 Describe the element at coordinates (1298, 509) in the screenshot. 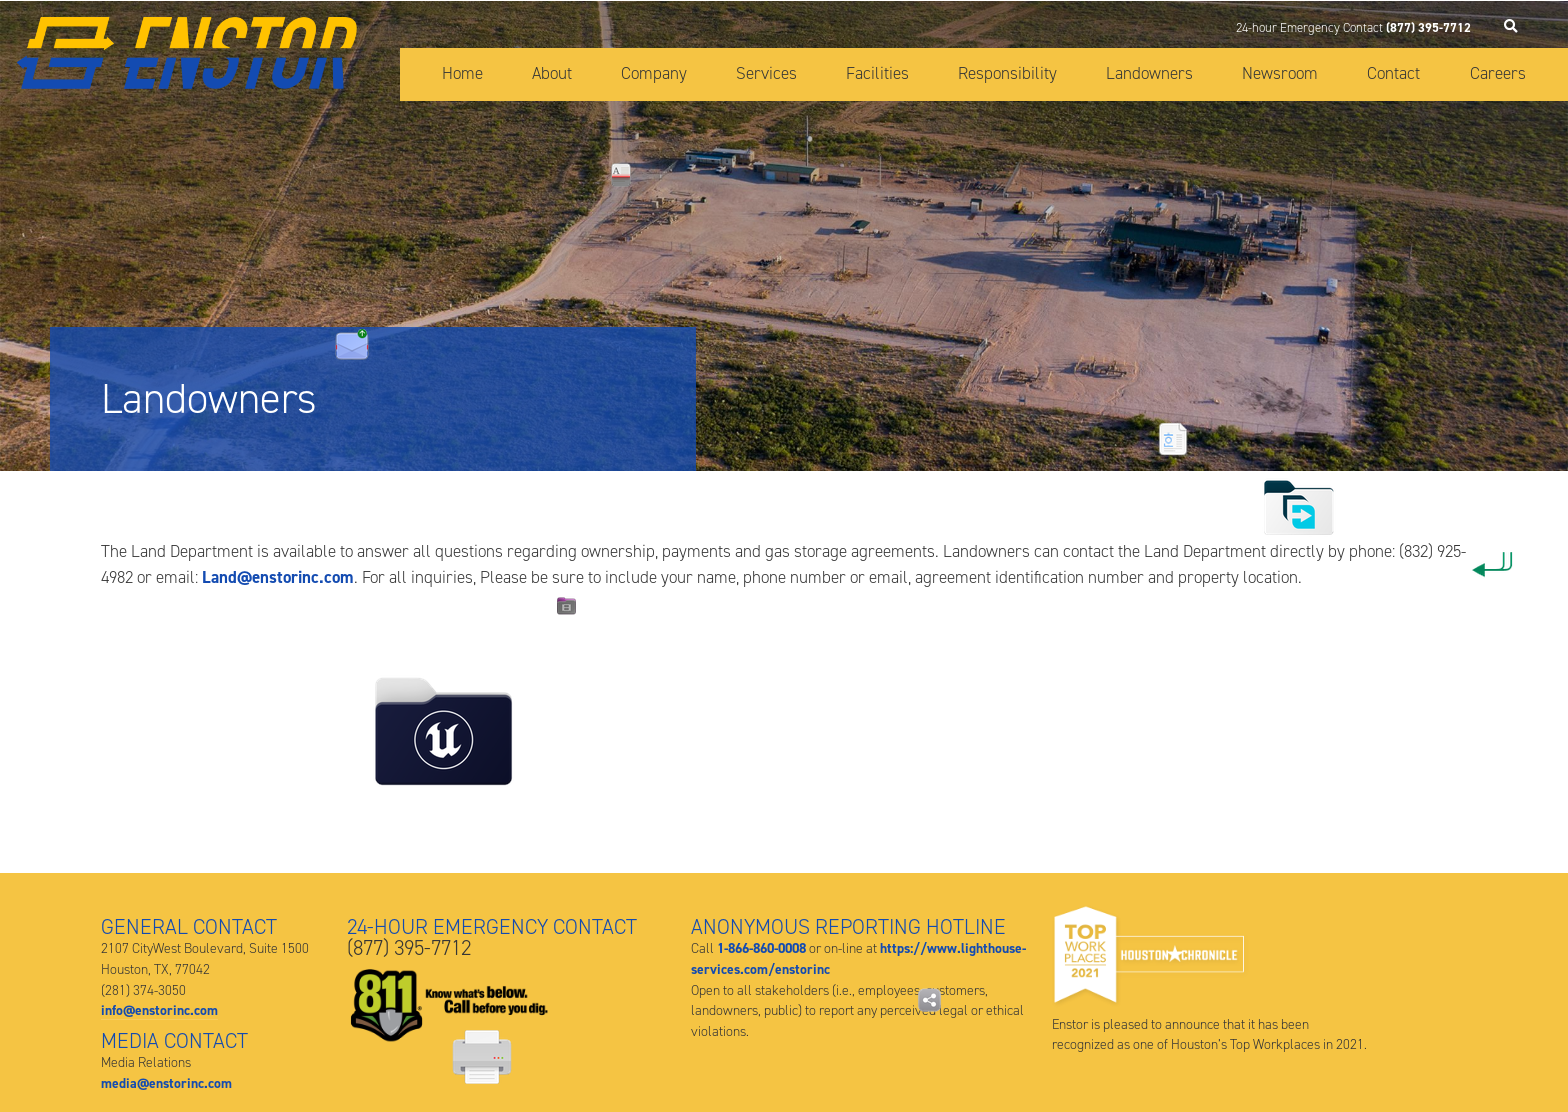

I see `open free download manager downloads folder` at that location.